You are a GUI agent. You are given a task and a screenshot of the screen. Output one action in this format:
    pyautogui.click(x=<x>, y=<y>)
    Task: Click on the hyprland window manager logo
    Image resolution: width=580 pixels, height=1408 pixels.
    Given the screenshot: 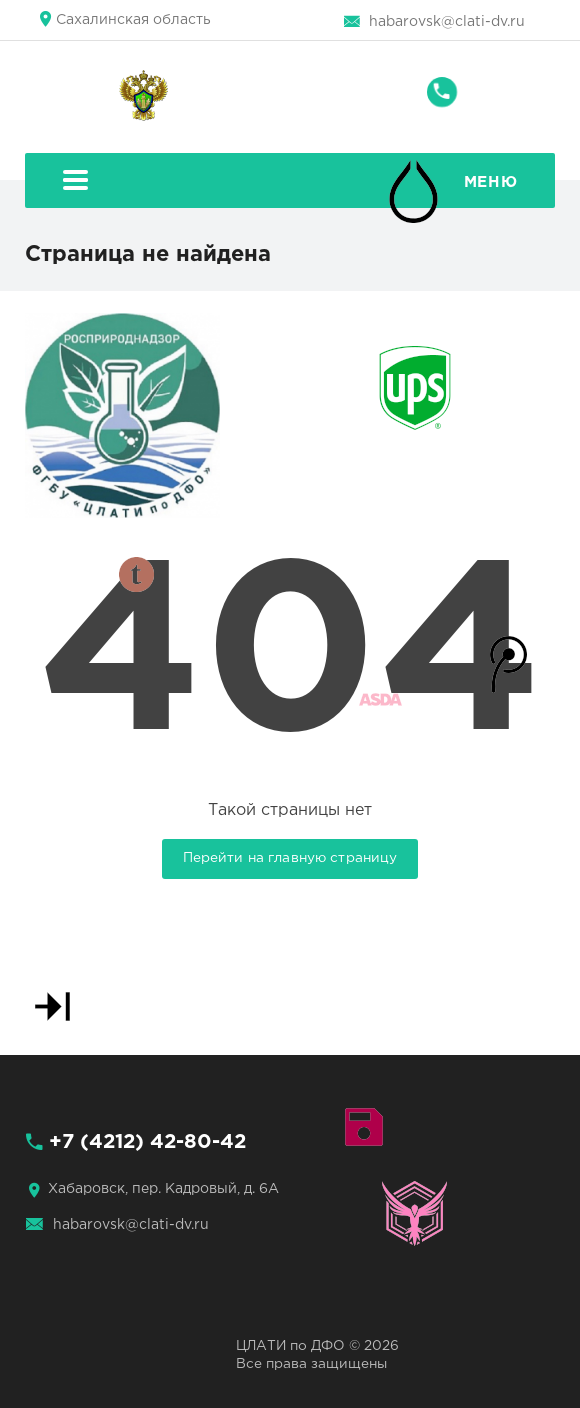 What is the action you would take?
    pyautogui.click(x=413, y=191)
    